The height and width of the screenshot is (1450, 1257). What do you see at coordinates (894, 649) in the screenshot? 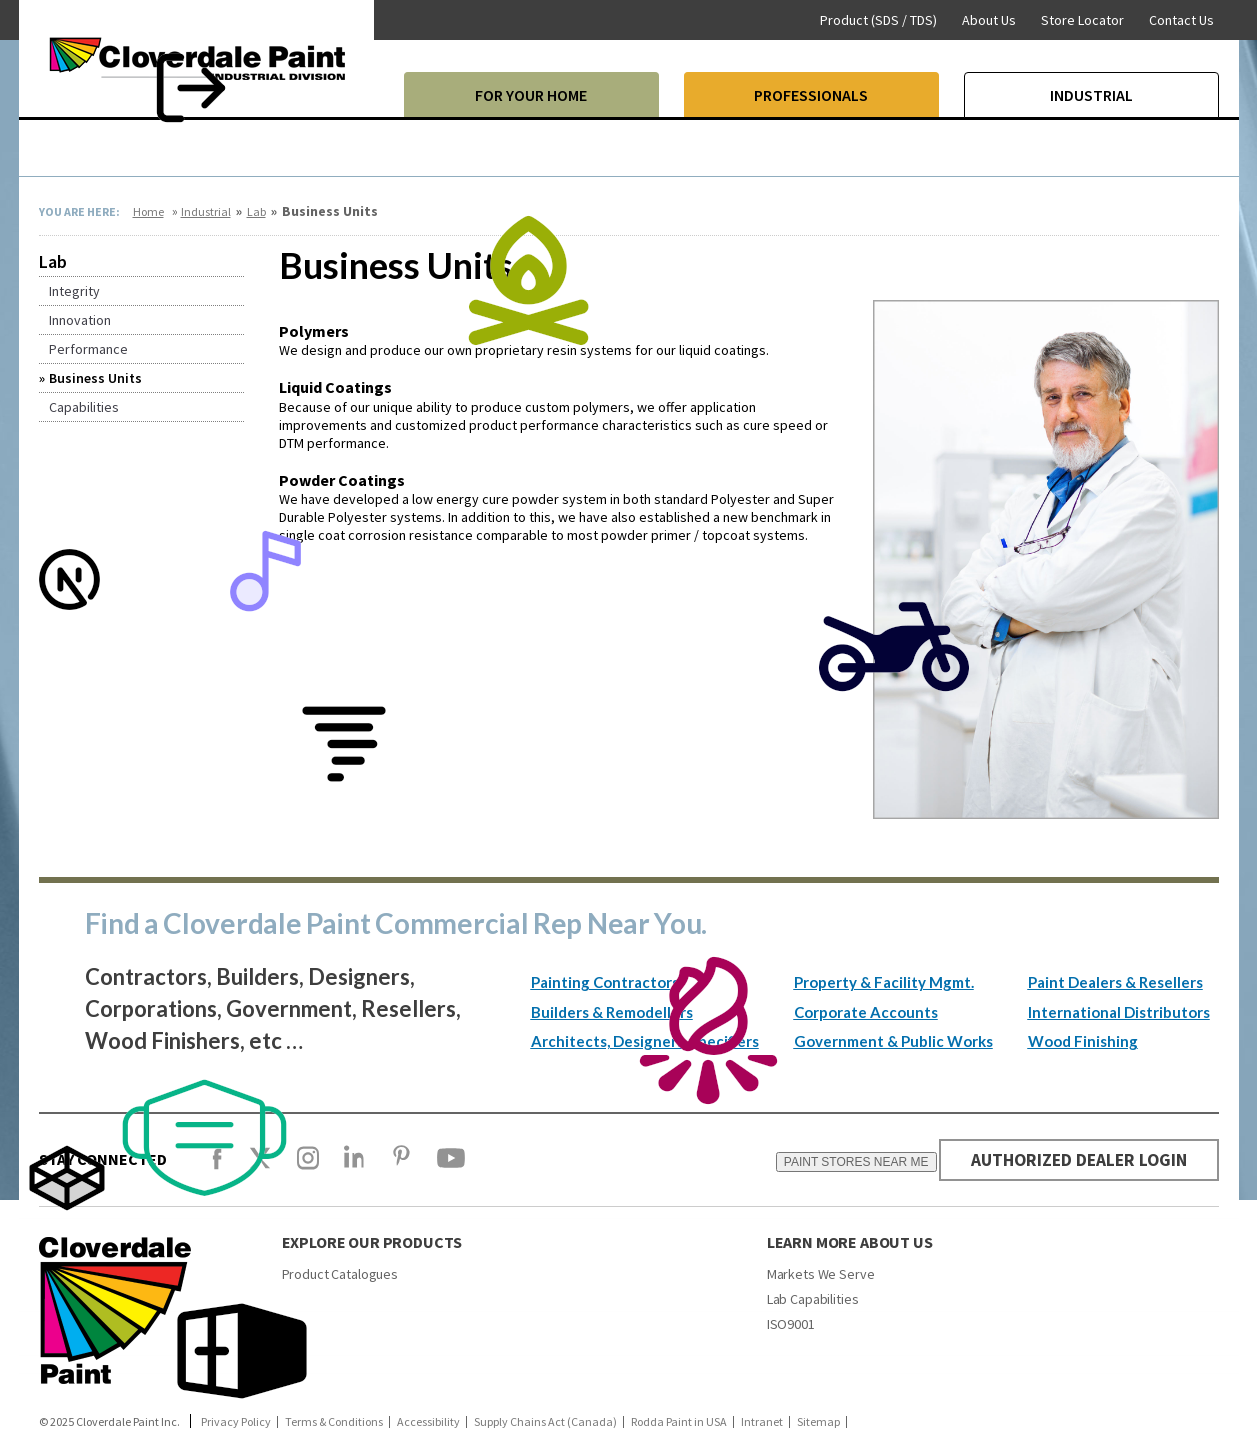
I see `select motorcycle as vehicle type` at bounding box center [894, 649].